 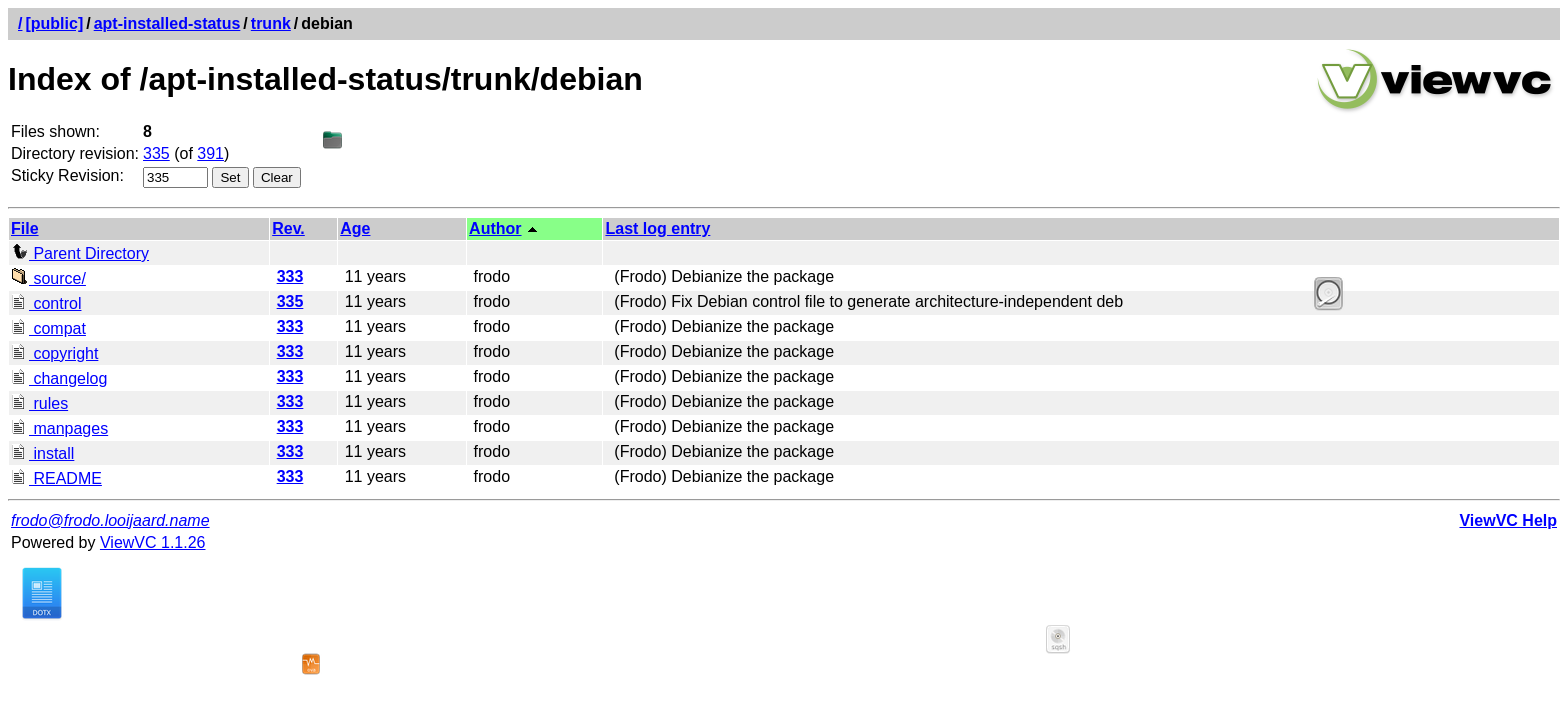 What do you see at coordinates (311, 664) in the screenshot?
I see `open a VirtualBox appliance file (.ova)` at bounding box center [311, 664].